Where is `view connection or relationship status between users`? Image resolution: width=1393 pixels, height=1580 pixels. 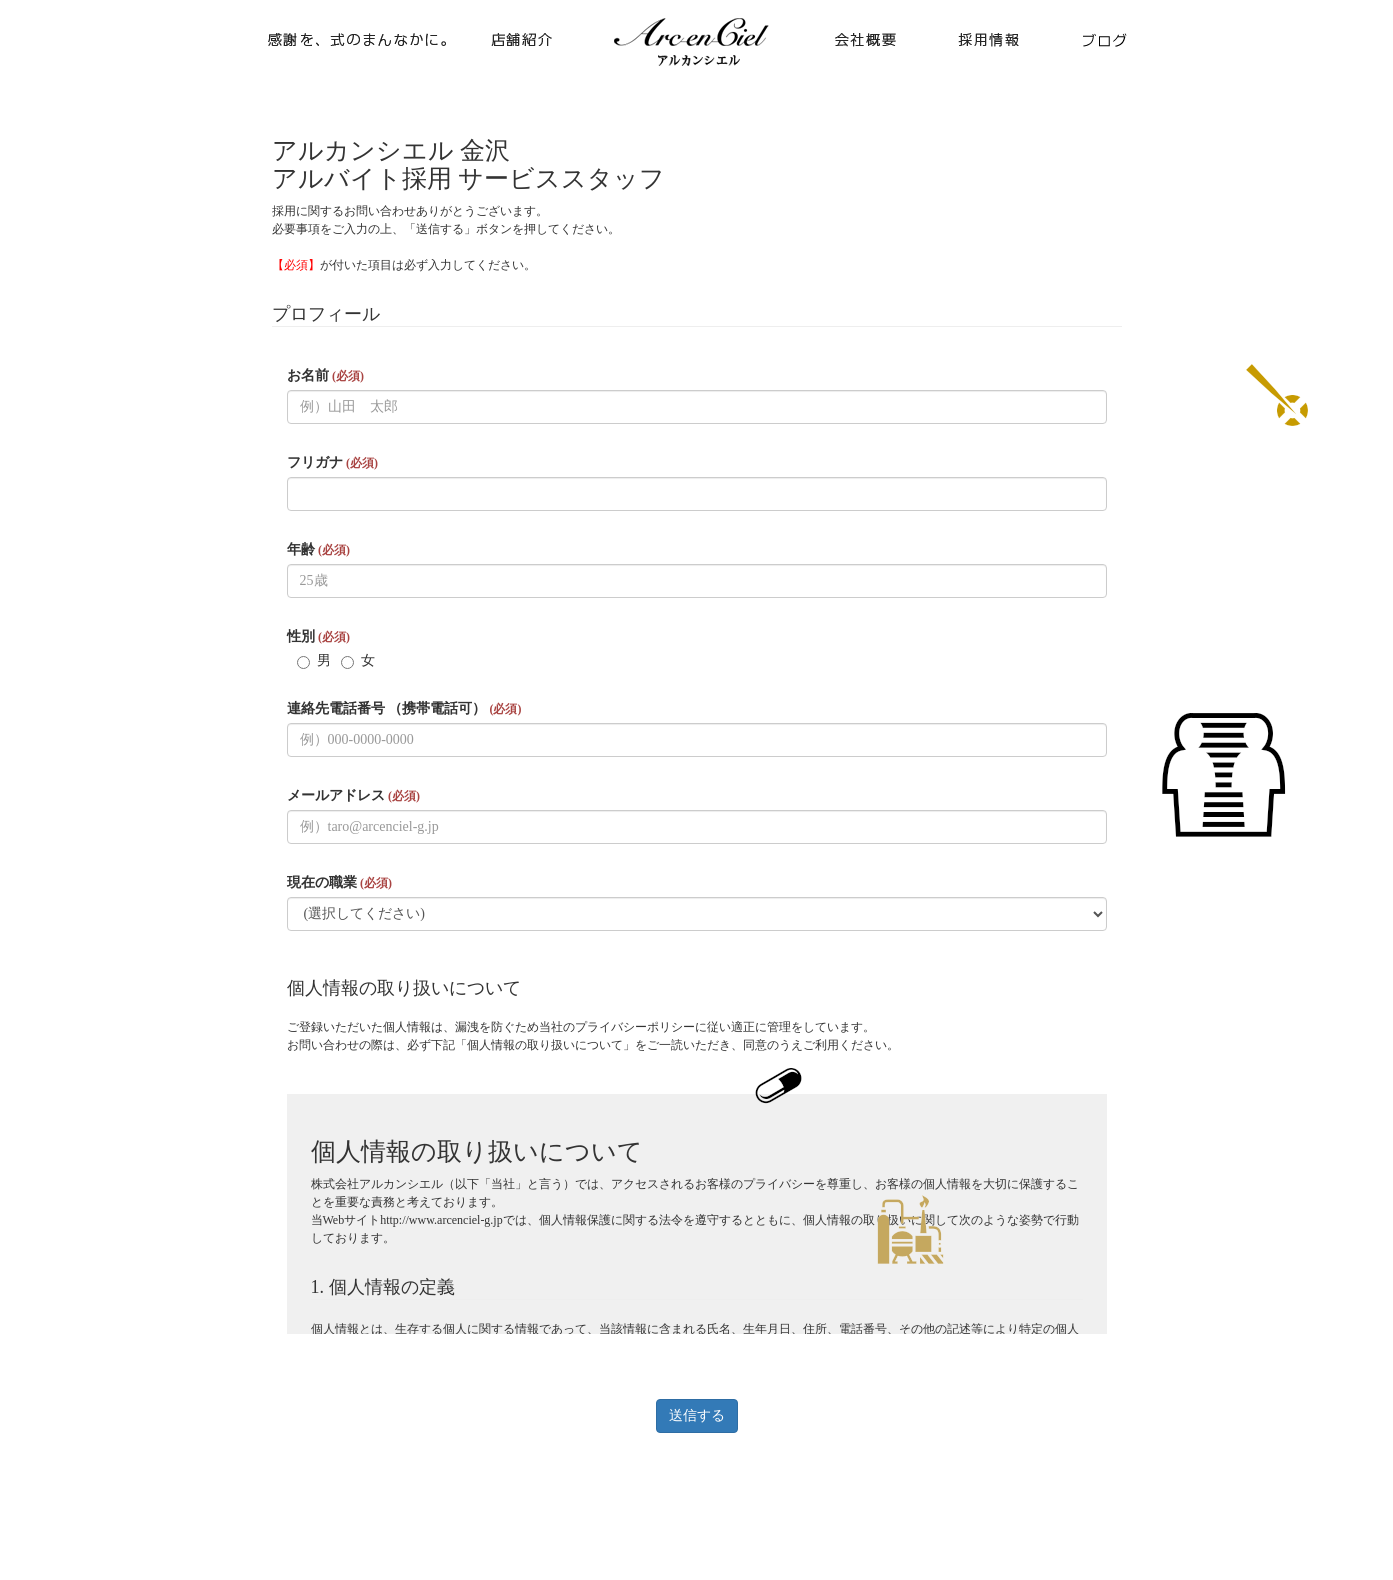
view connection or relationship status between users is located at coordinates (1223, 774).